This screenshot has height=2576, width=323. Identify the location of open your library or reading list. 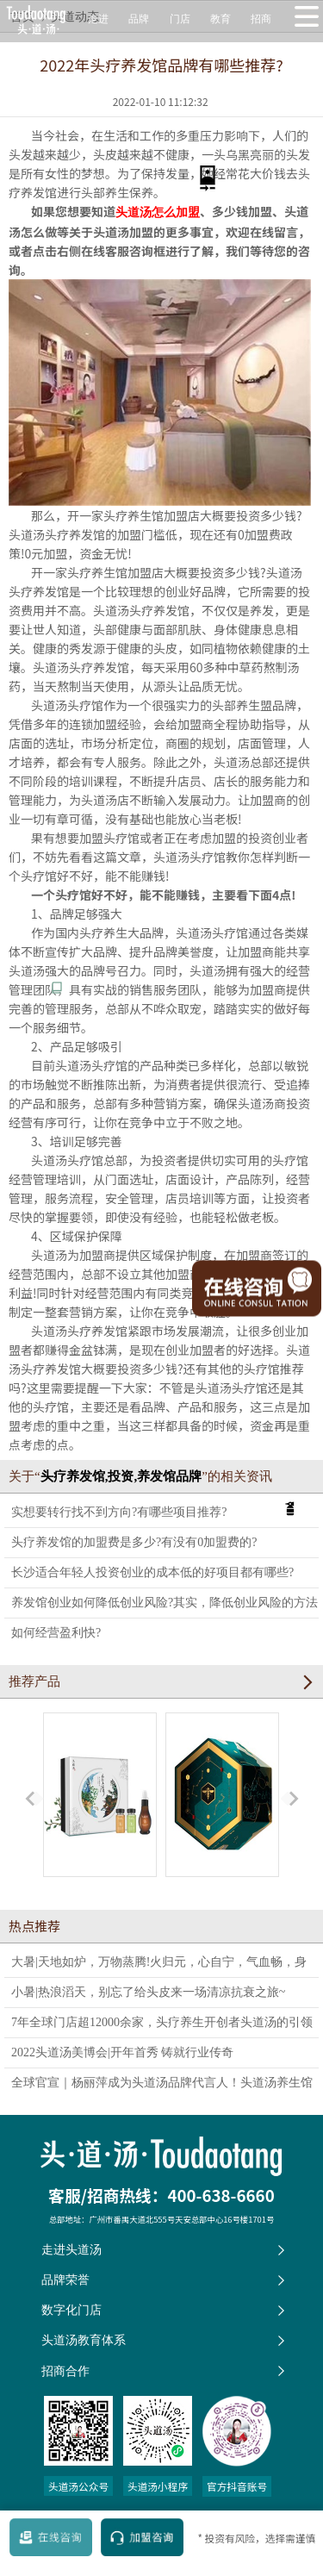
(57, 988).